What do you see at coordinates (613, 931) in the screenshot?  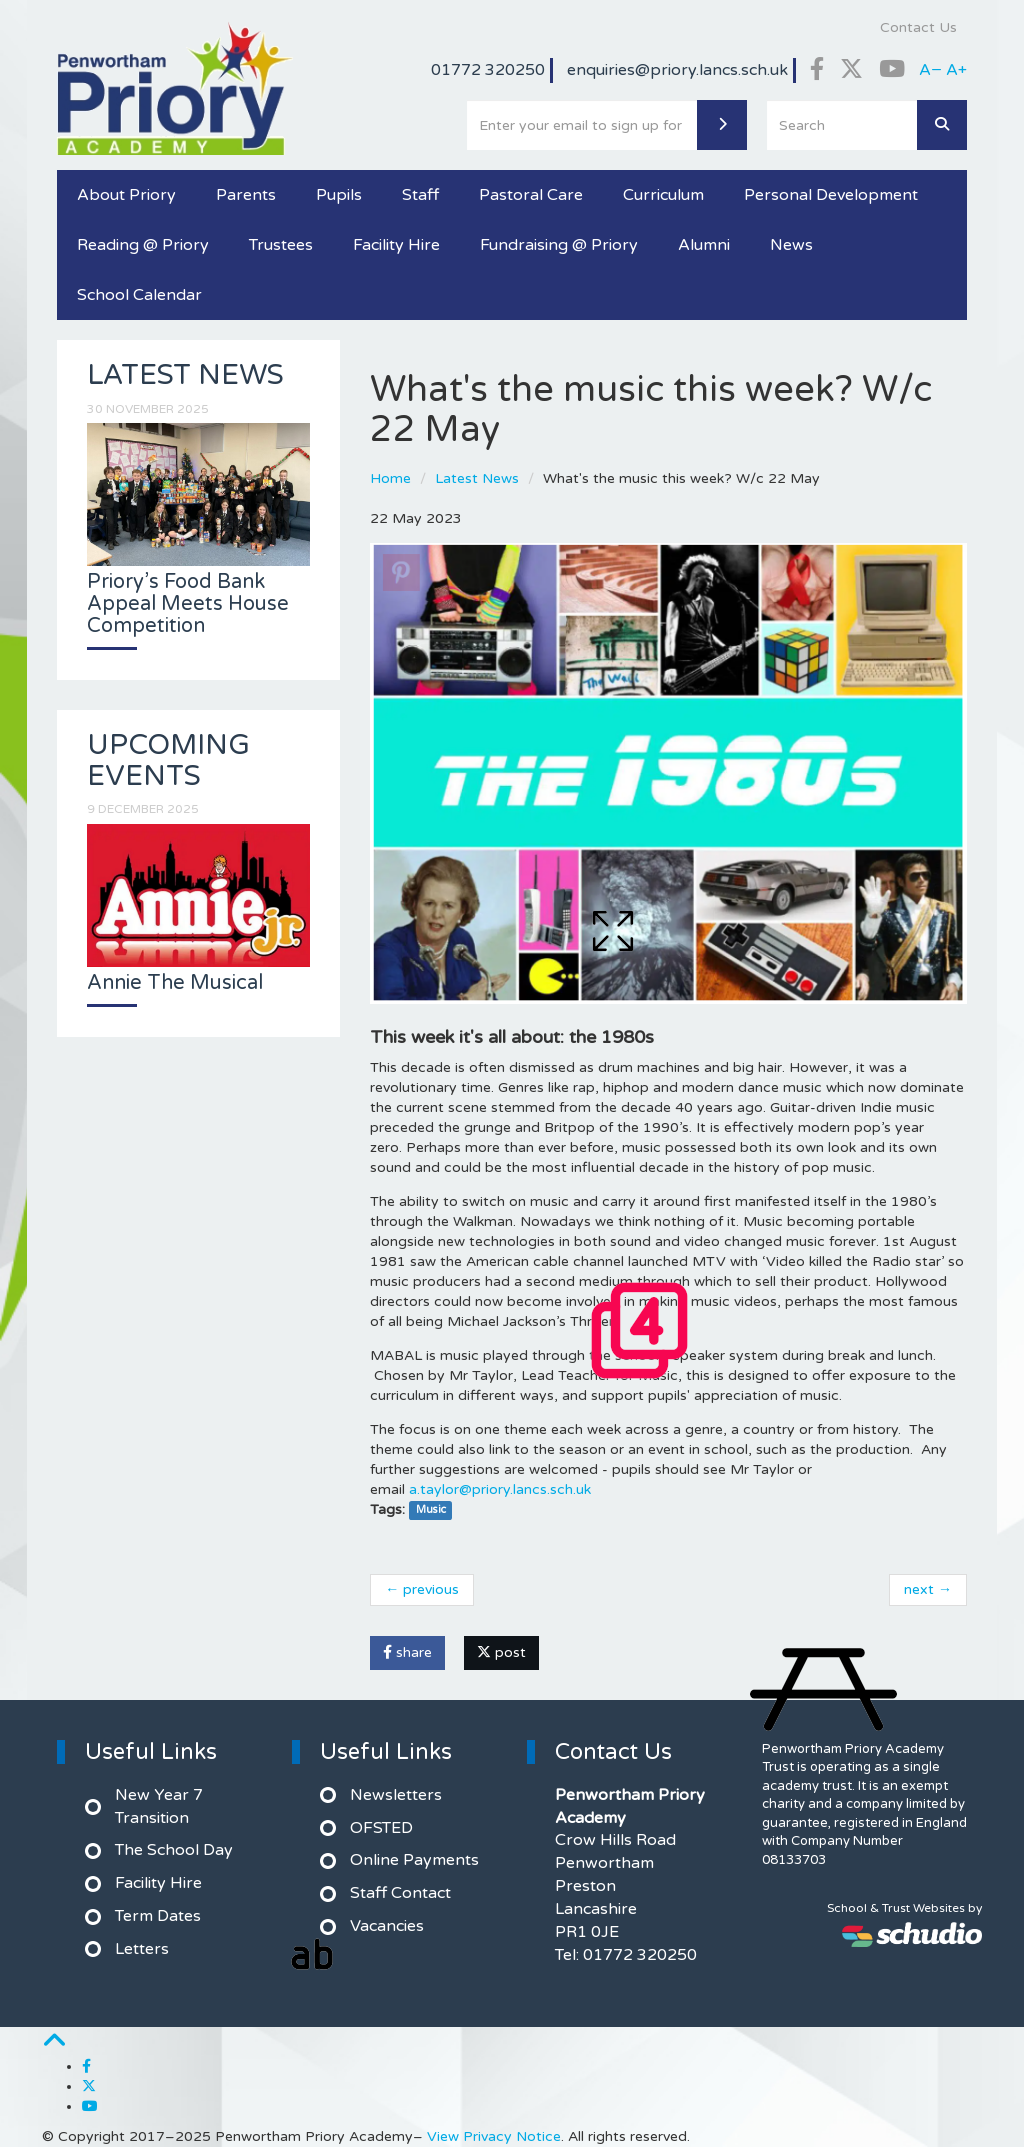 I see `expand to fullscreen mode` at bounding box center [613, 931].